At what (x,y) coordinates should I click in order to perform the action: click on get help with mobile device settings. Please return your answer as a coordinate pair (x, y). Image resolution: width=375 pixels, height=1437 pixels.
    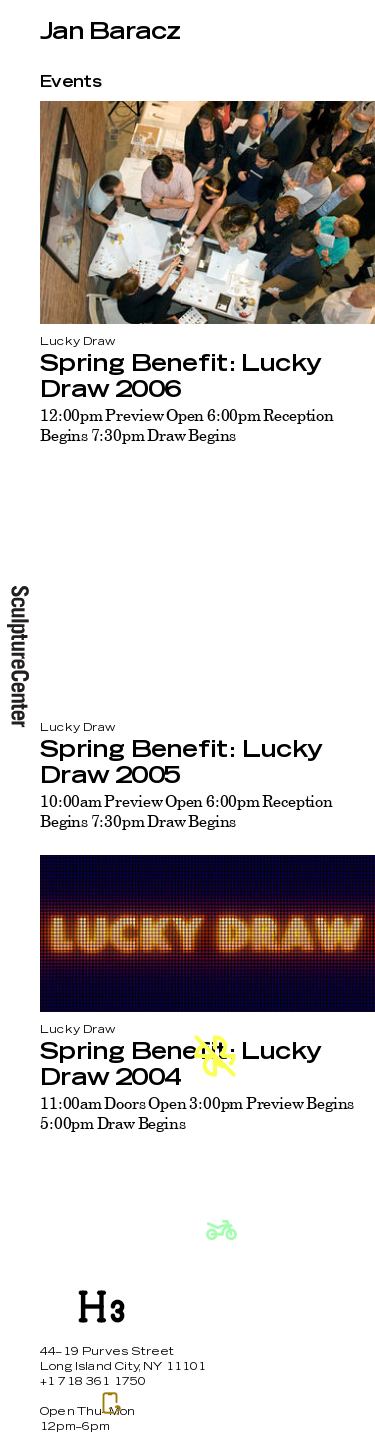
    Looking at the image, I should click on (110, 1403).